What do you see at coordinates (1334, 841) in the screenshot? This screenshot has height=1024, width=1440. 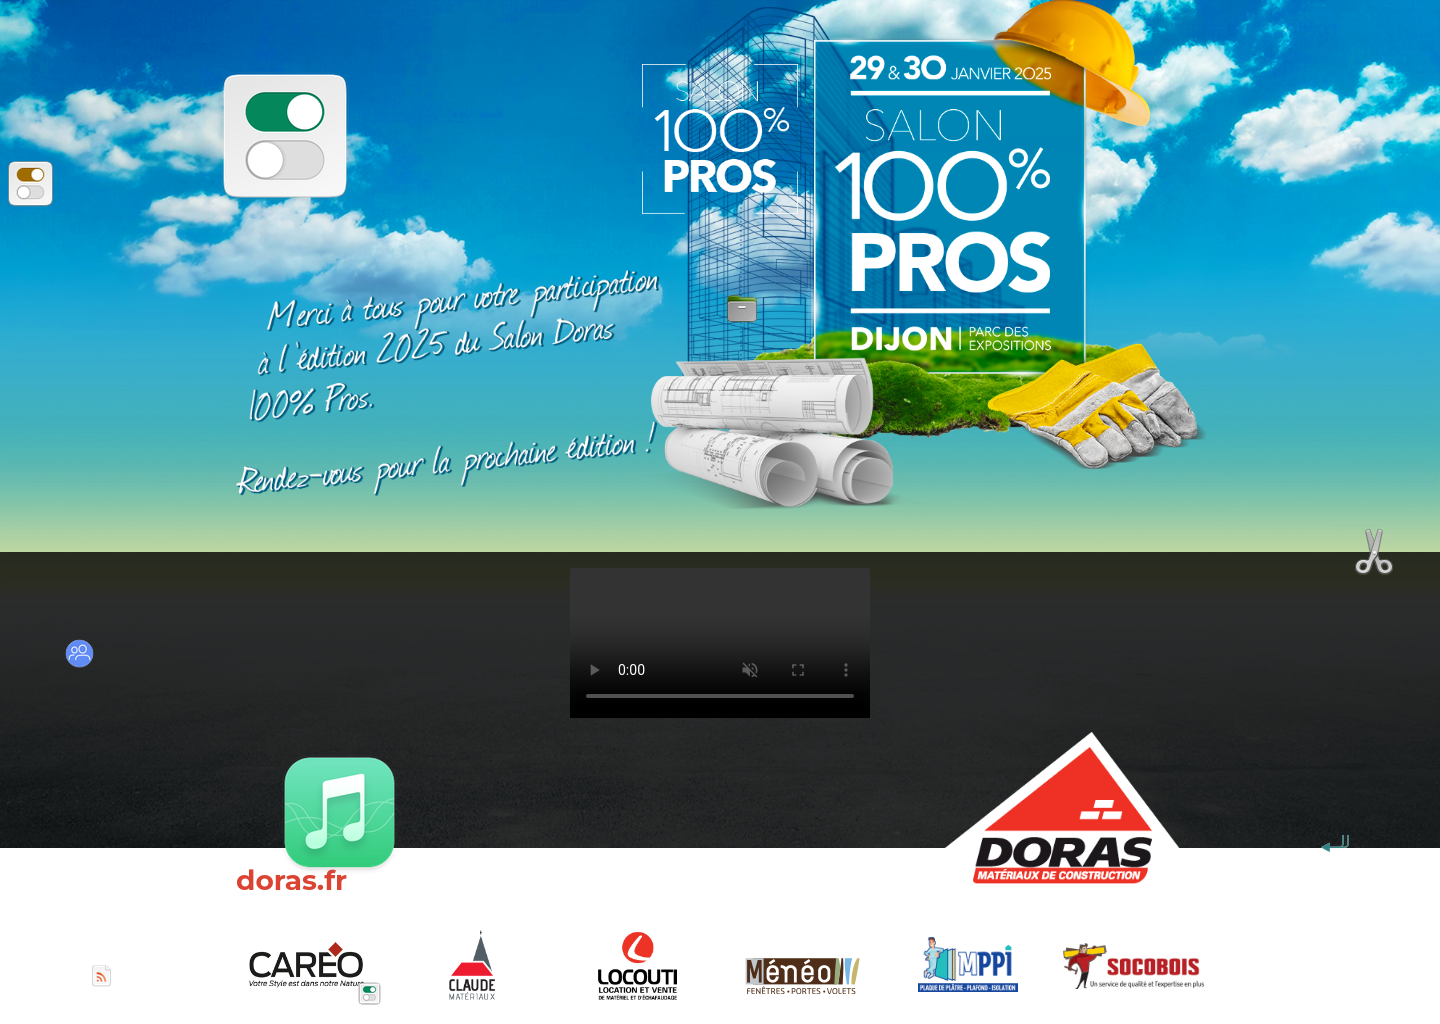 I see `reply to all recipients of an email` at bounding box center [1334, 841].